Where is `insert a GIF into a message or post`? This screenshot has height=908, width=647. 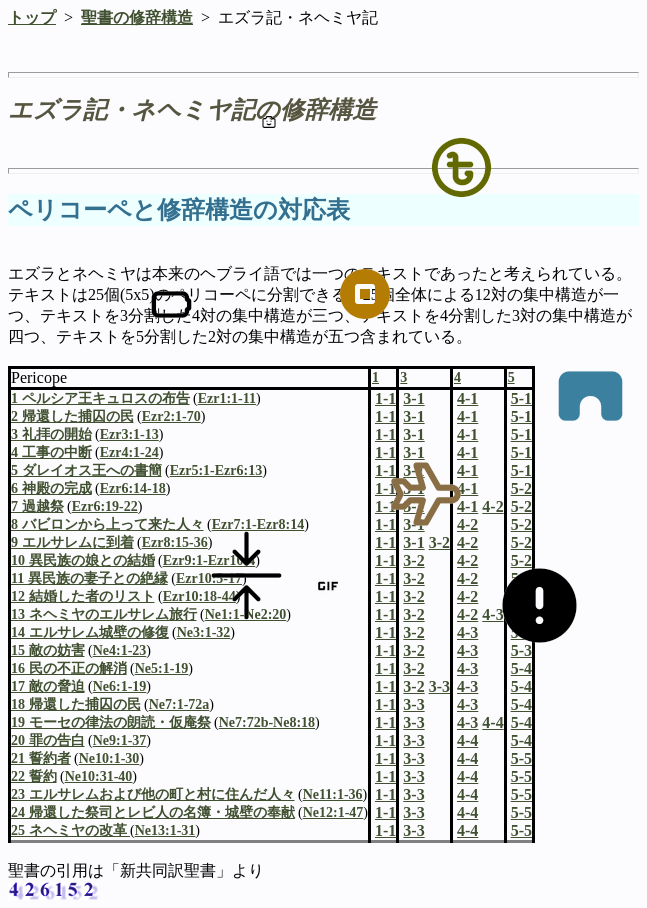 insert a GIF into a message or post is located at coordinates (328, 586).